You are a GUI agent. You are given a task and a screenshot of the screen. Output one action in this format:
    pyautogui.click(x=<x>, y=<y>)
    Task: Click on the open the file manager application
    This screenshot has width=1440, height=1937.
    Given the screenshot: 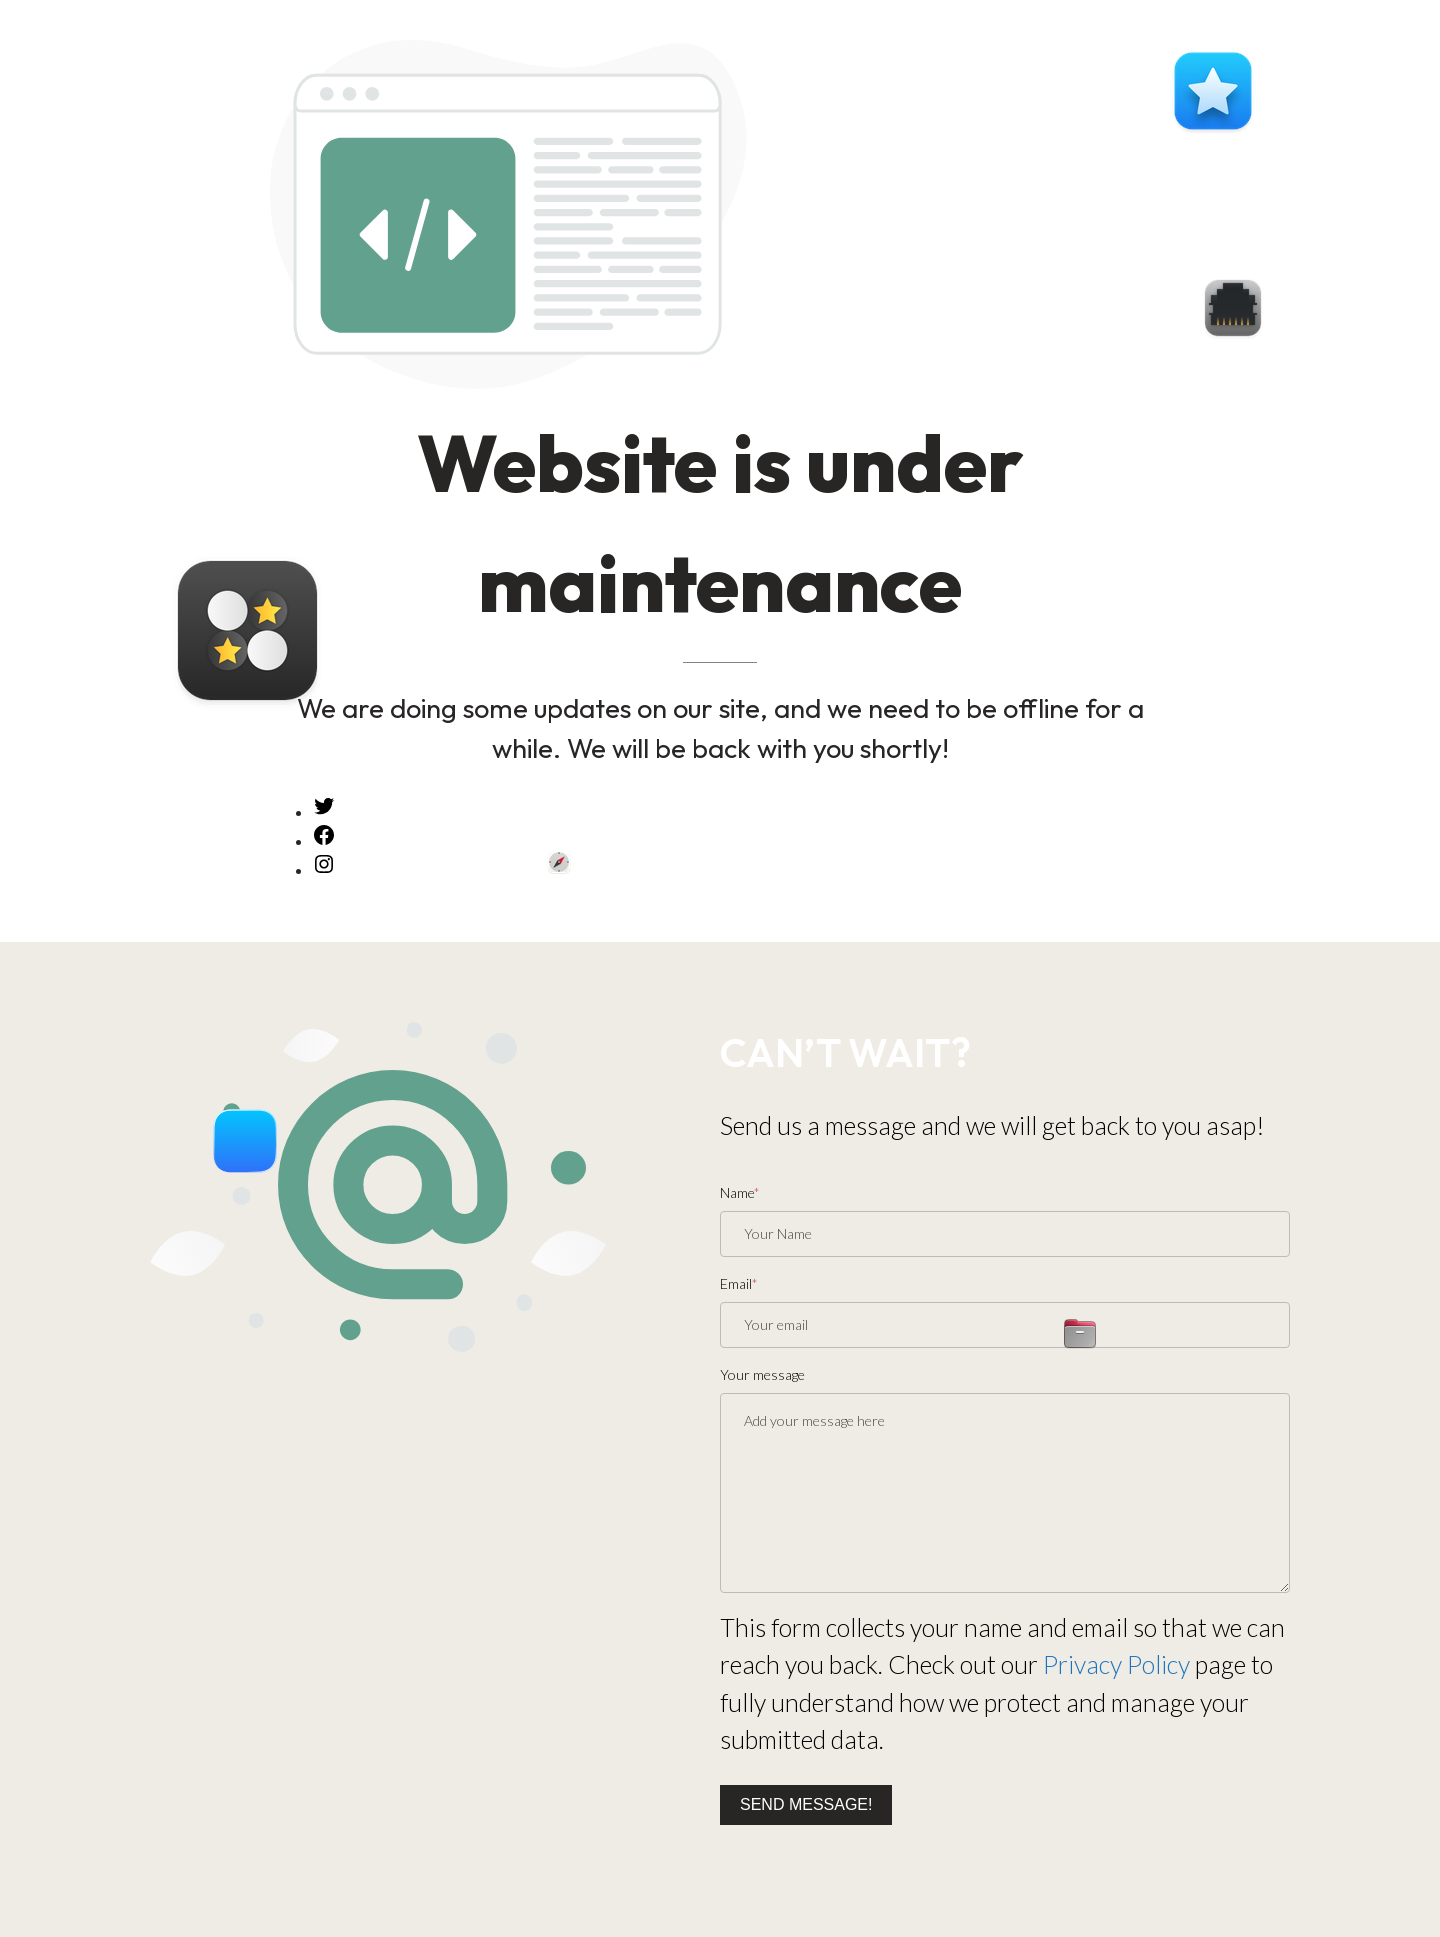 What is the action you would take?
    pyautogui.click(x=1080, y=1333)
    